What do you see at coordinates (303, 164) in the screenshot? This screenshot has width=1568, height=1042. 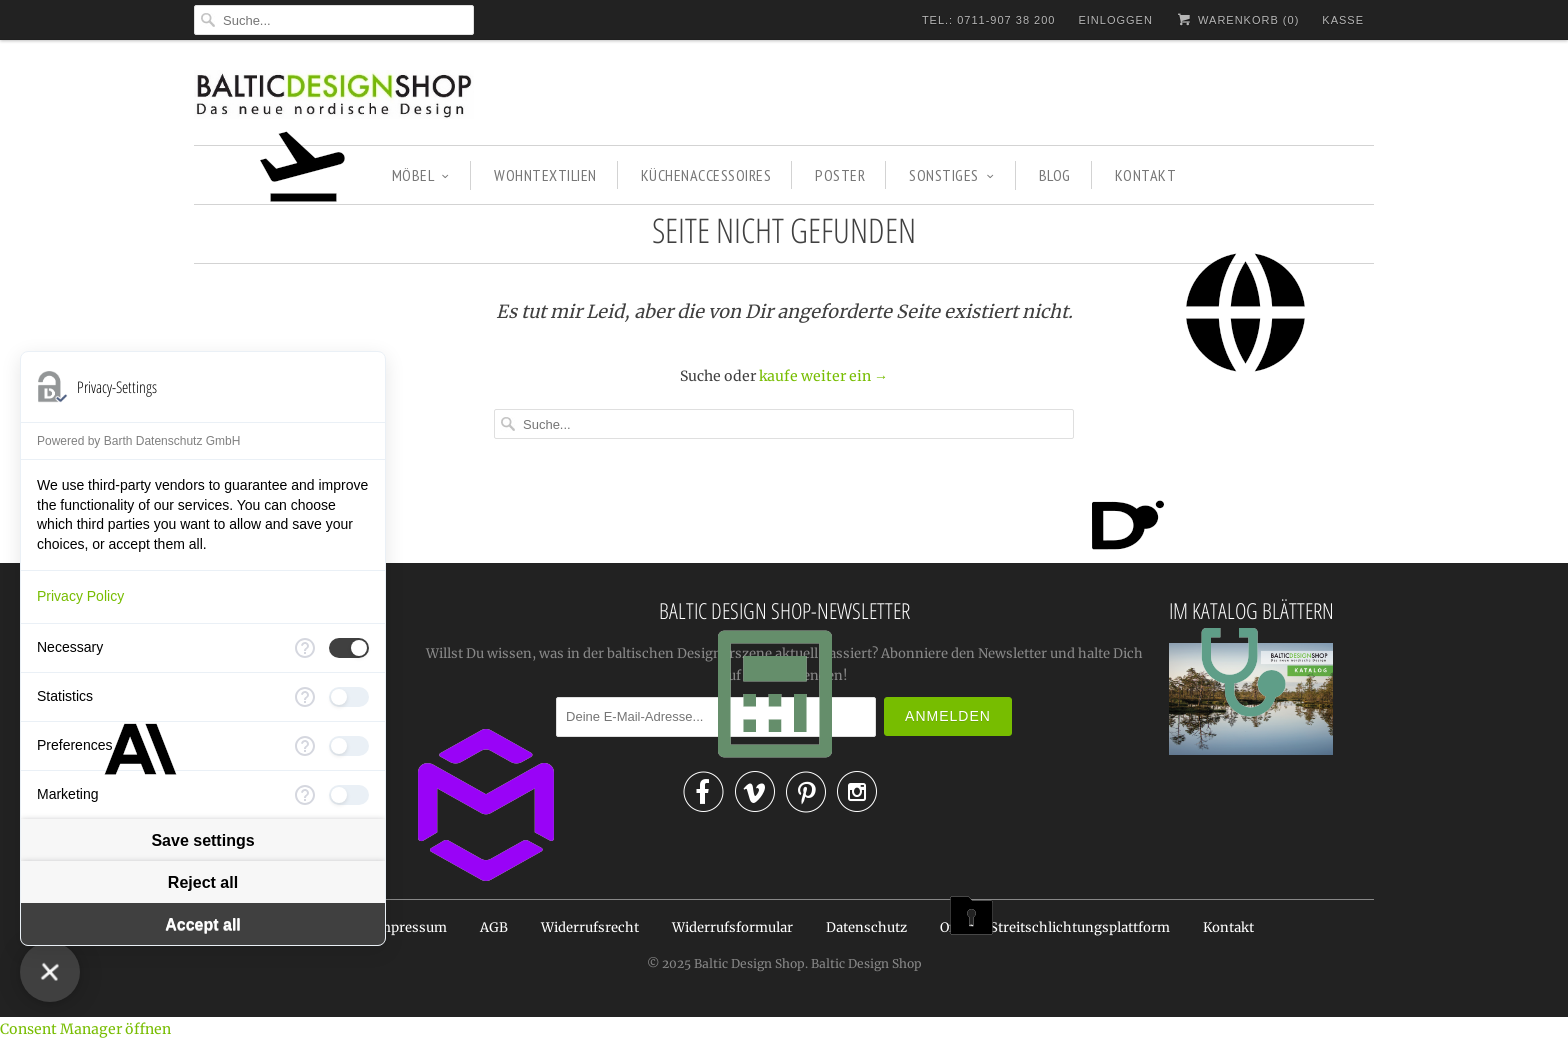 I see `view departure flights` at bounding box center [303, 164].